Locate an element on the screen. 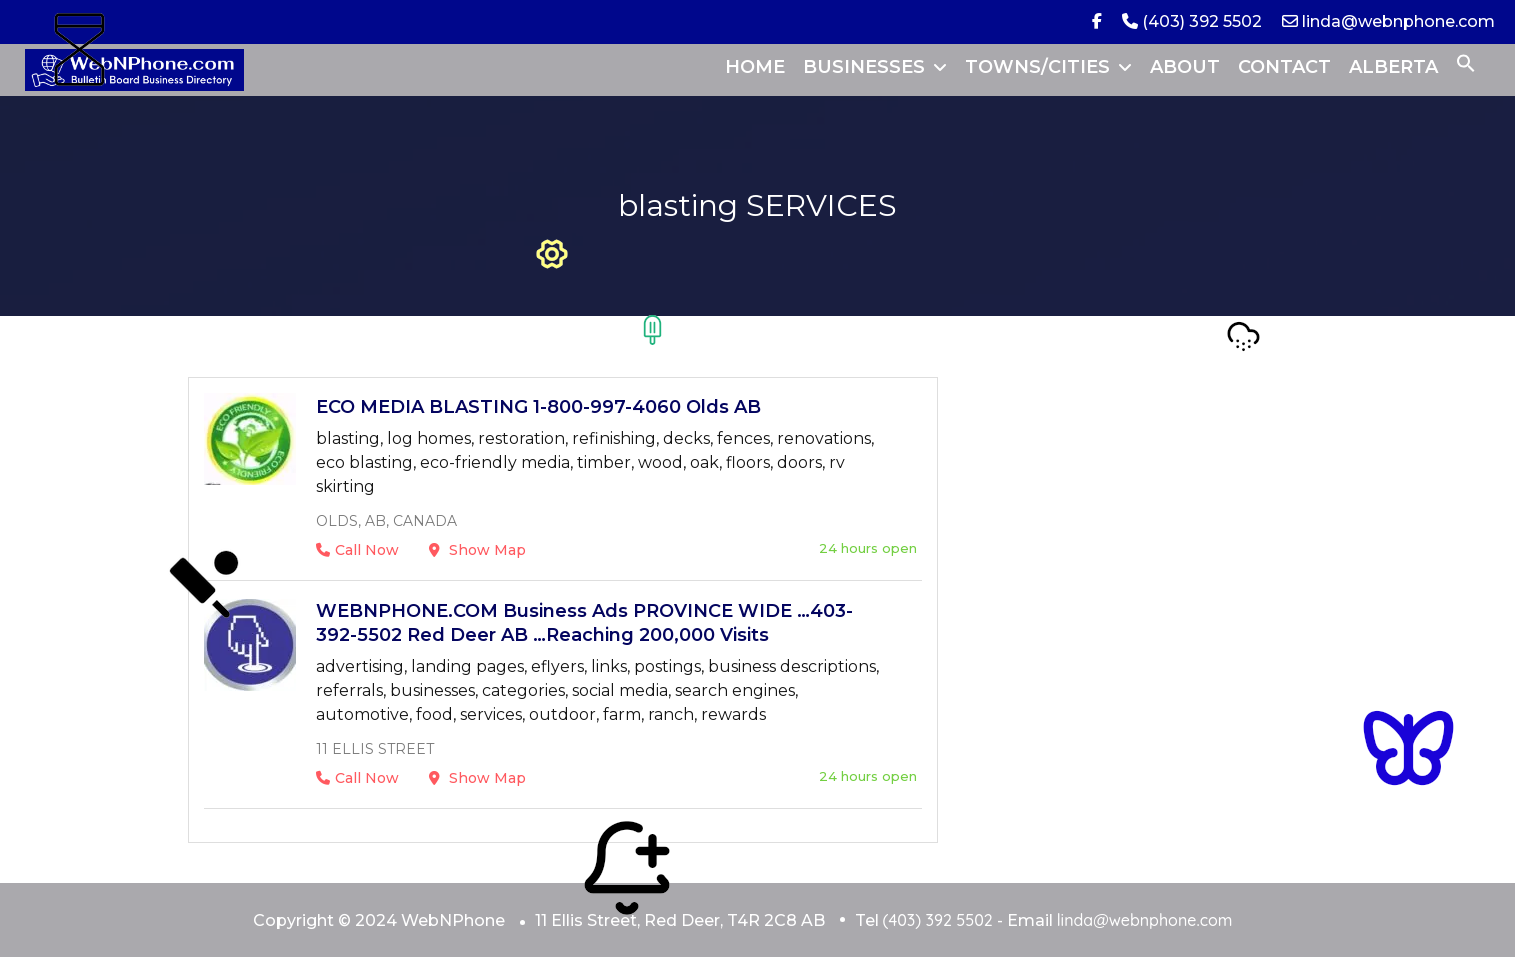 This screenshot has width=1515, height=957. add a new notification or alert is located at coordinates (627, 868).